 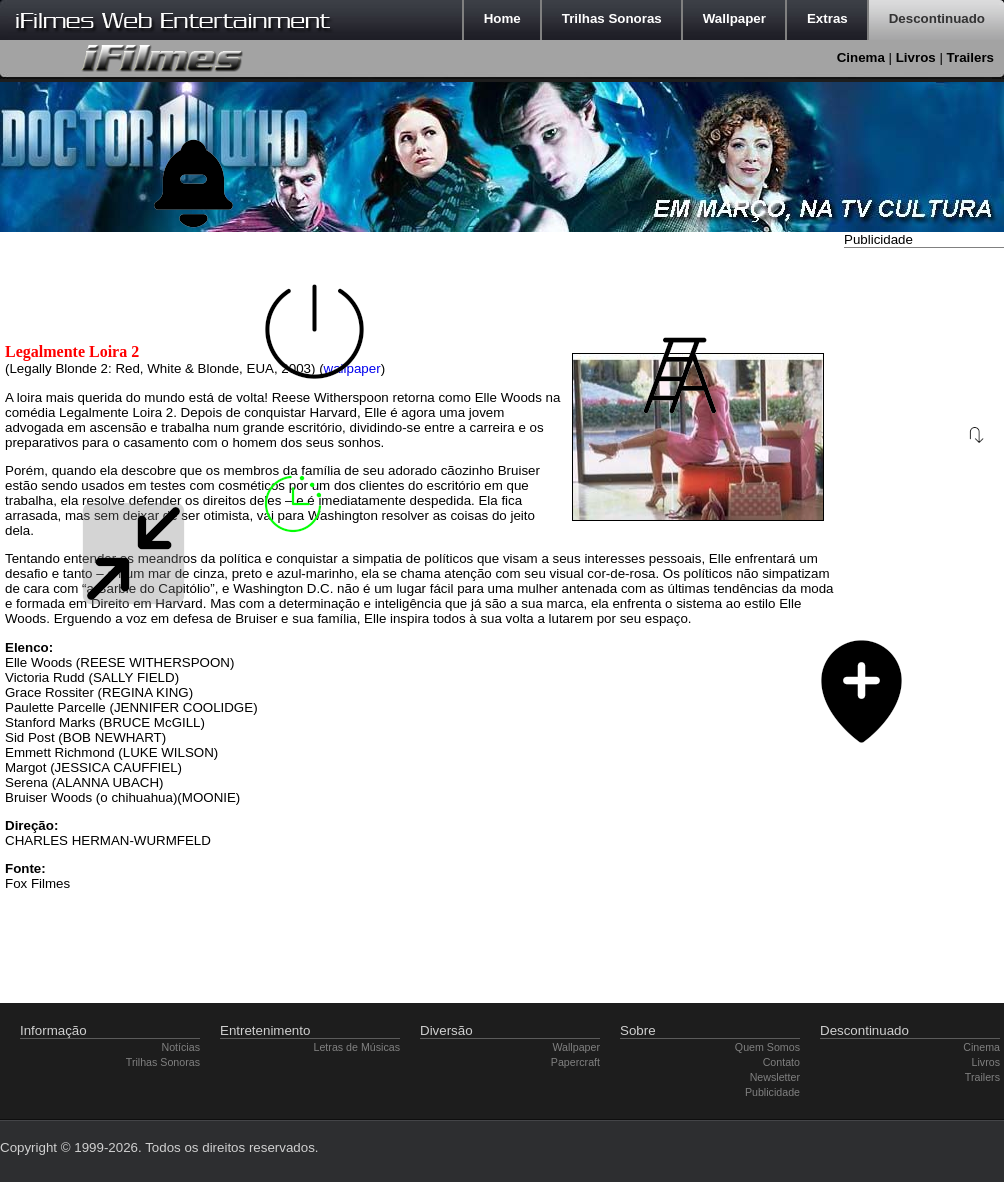 I want to click on remove a notification or alert, so click(x=193, y=183).